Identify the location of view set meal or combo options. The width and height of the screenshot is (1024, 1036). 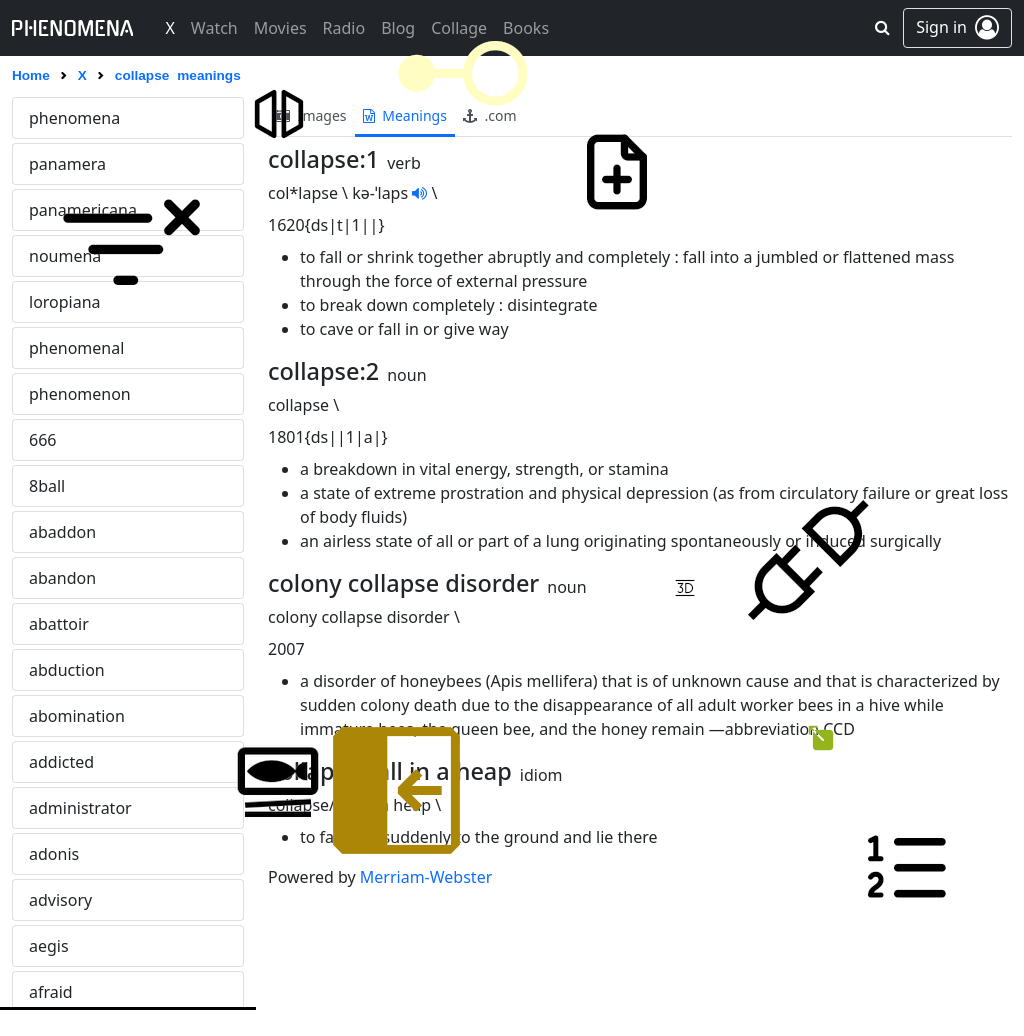
(278, 784).